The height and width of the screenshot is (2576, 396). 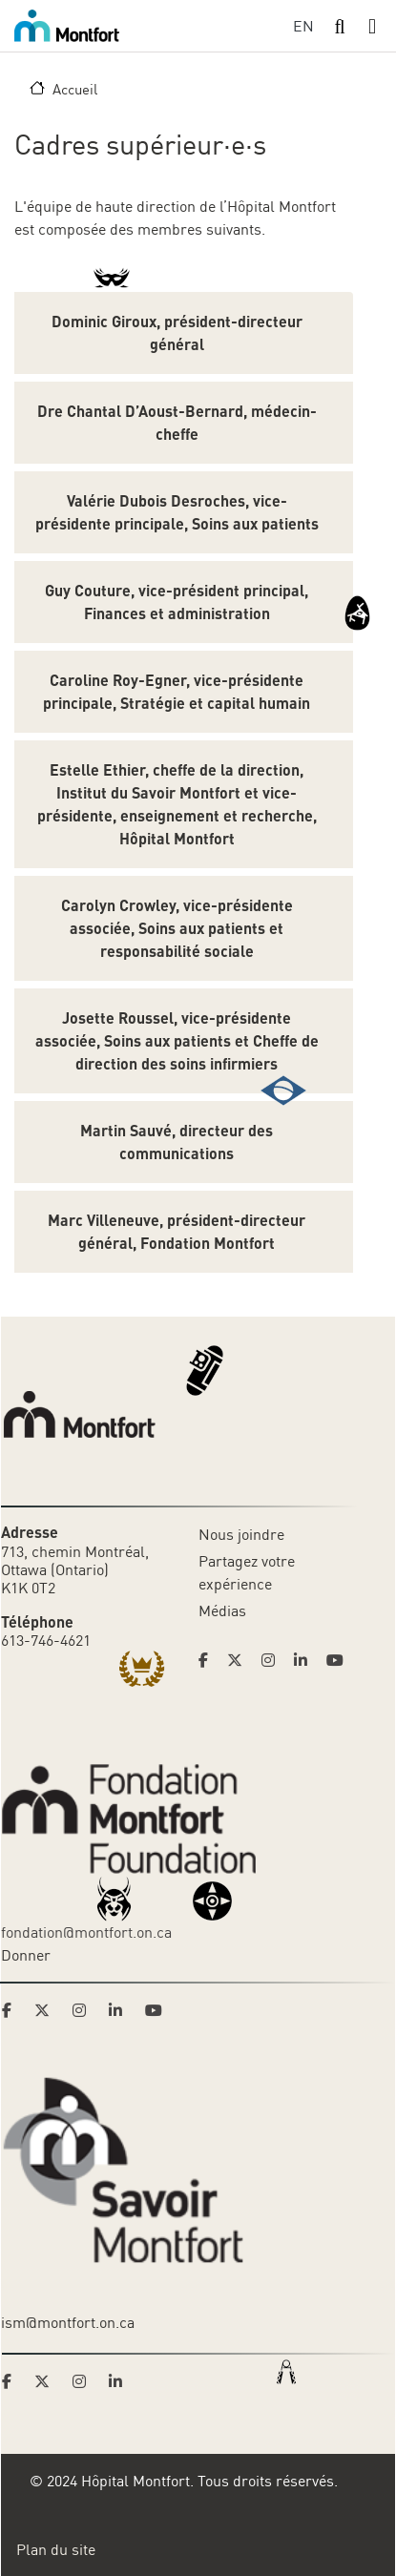 What do you see at coordinates (205, 1370) in the screenshot?
I see `access fuel or resource storage` at bounding box center [205, 1370].